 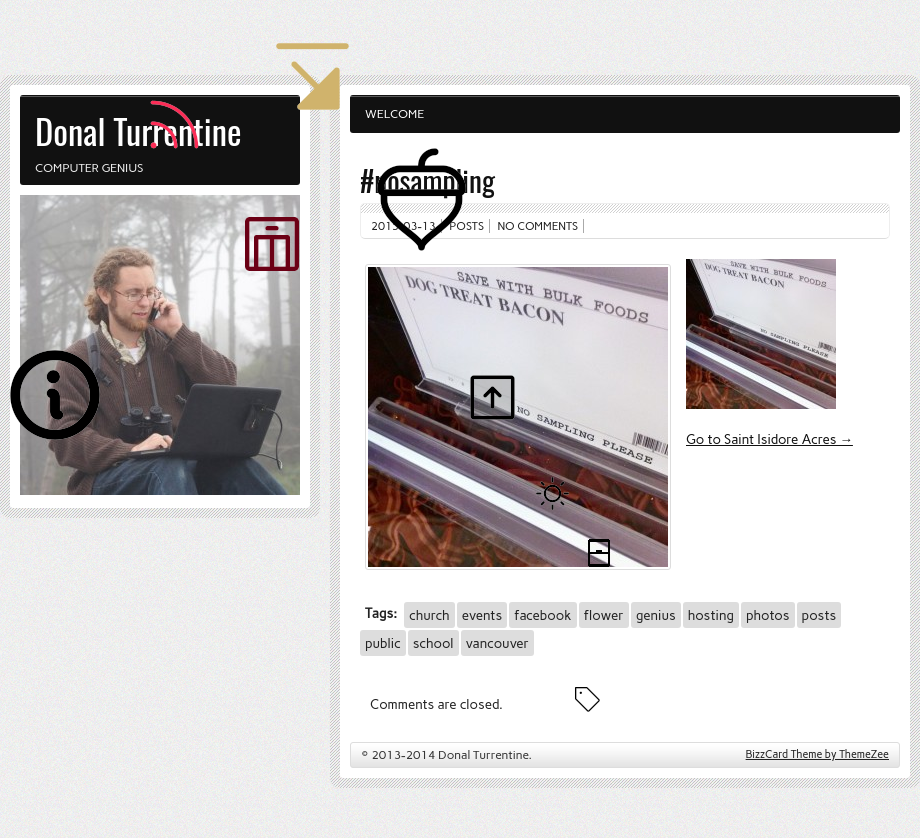 I want to click on upload a file or content, so click(x=492, y=397).